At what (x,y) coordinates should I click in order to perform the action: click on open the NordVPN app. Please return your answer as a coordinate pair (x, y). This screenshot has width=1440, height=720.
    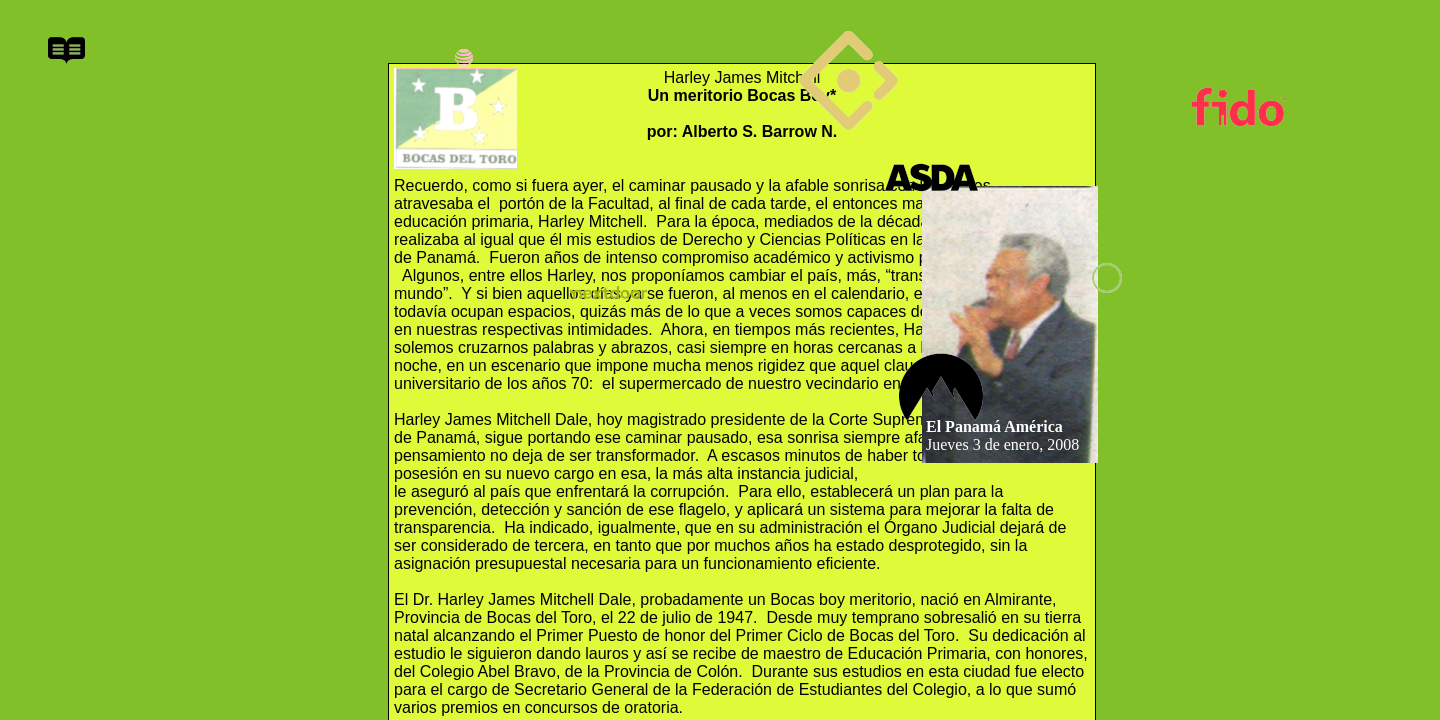
    Looking at the image, I should click on (941, 387).